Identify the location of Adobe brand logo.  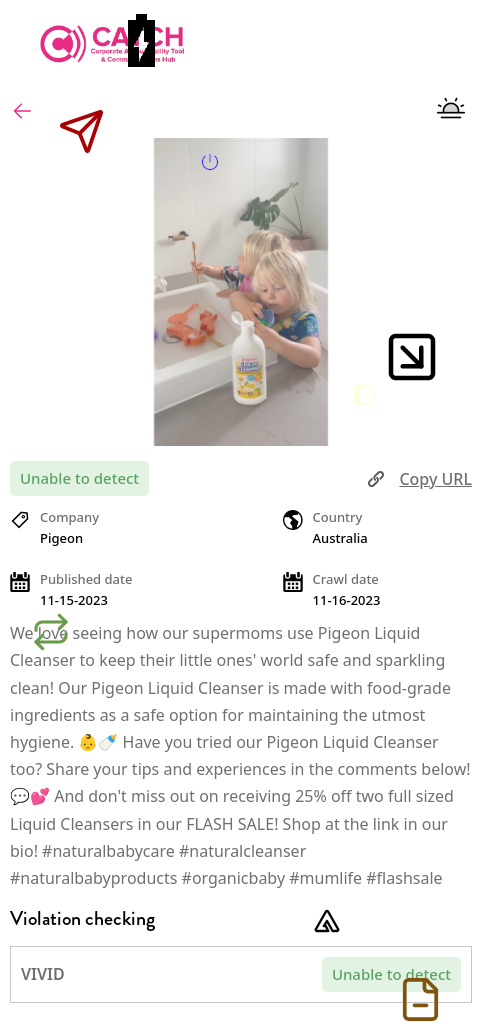
(327, 921).